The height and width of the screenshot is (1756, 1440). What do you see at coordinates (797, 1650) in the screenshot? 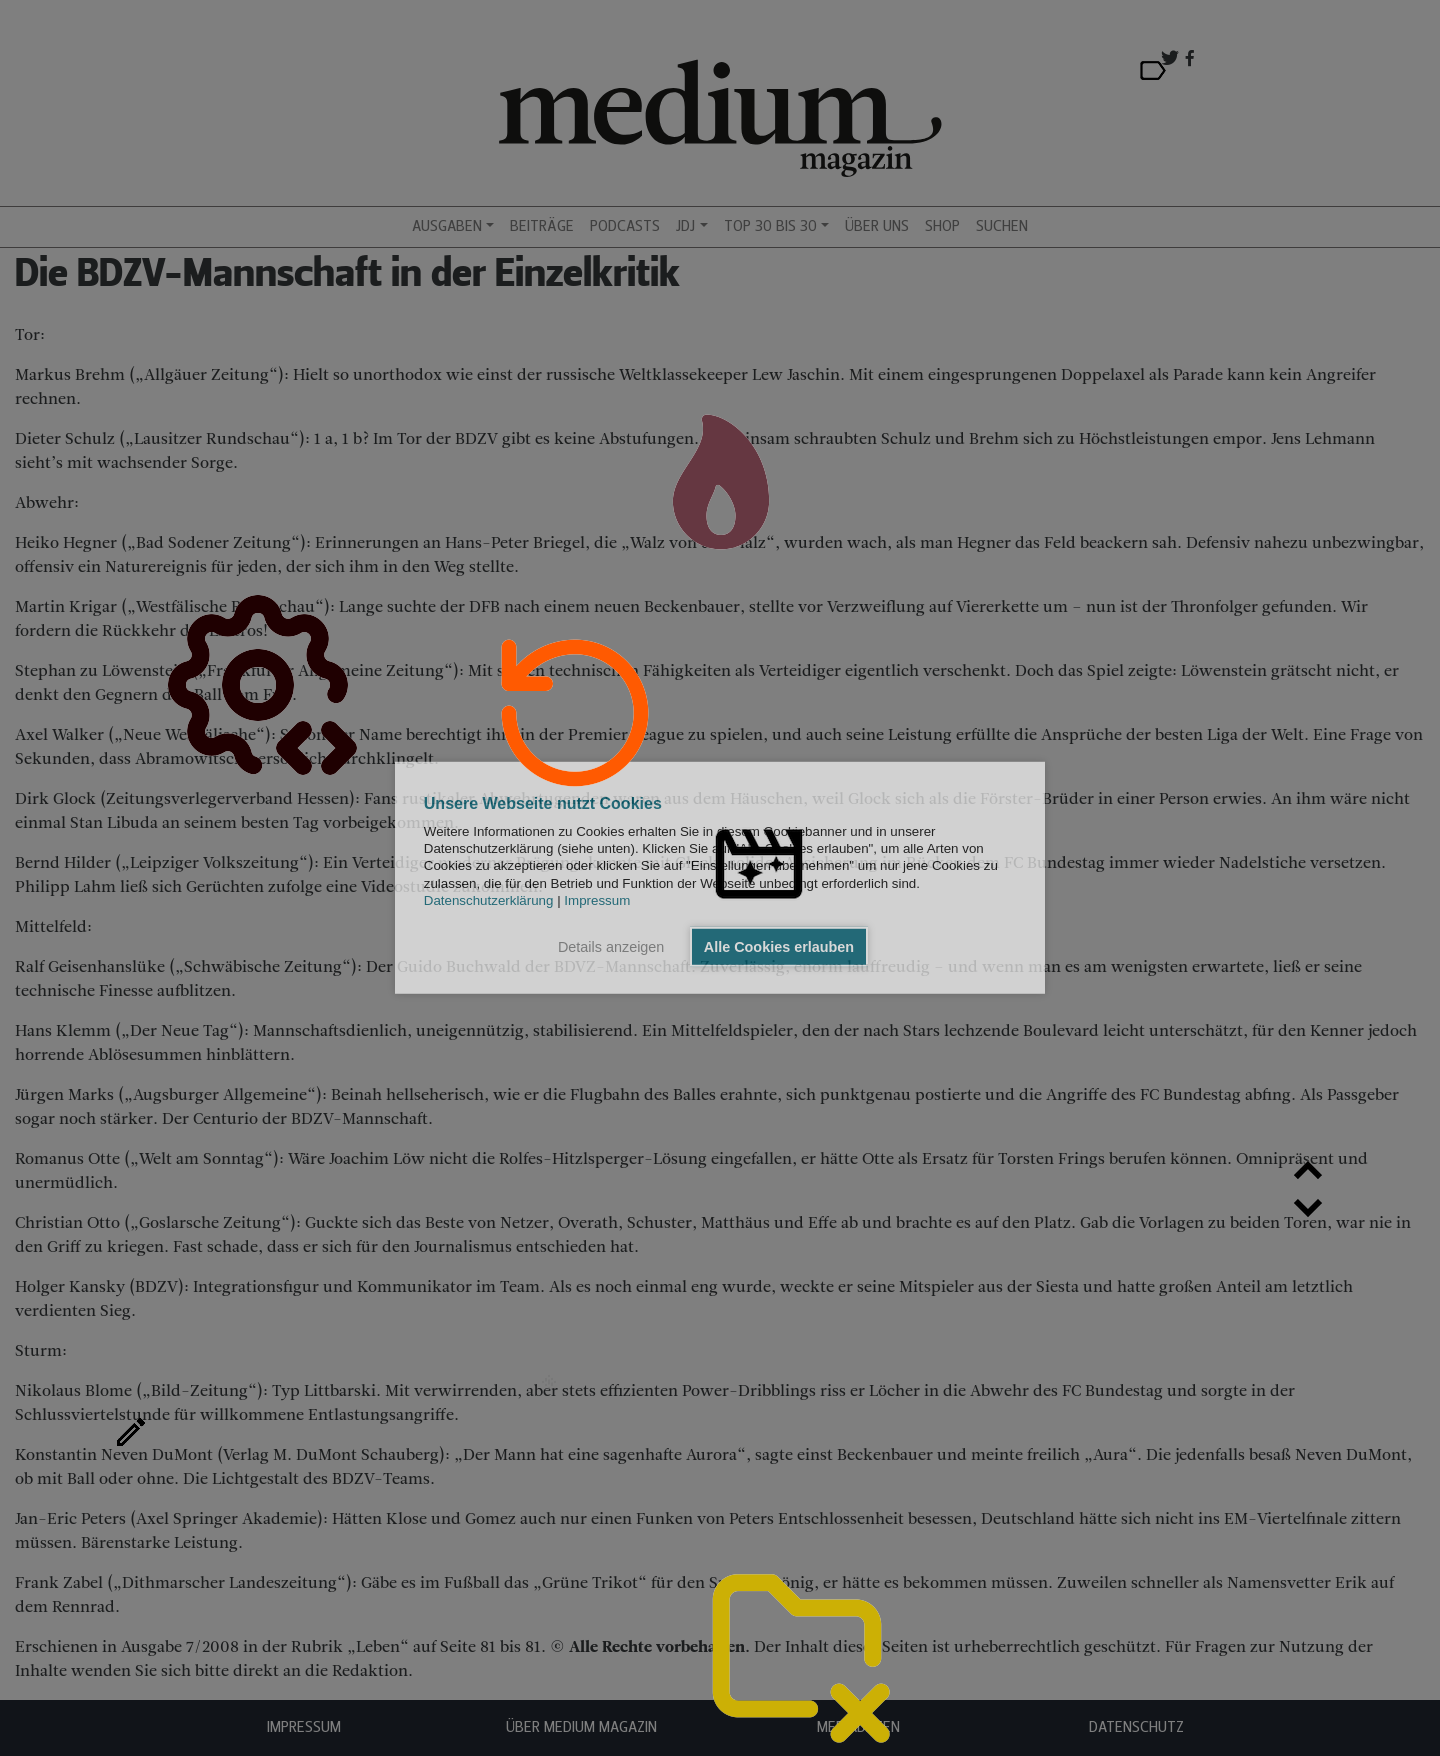
I see `delete a folder` at bounding box center [797, 1650].